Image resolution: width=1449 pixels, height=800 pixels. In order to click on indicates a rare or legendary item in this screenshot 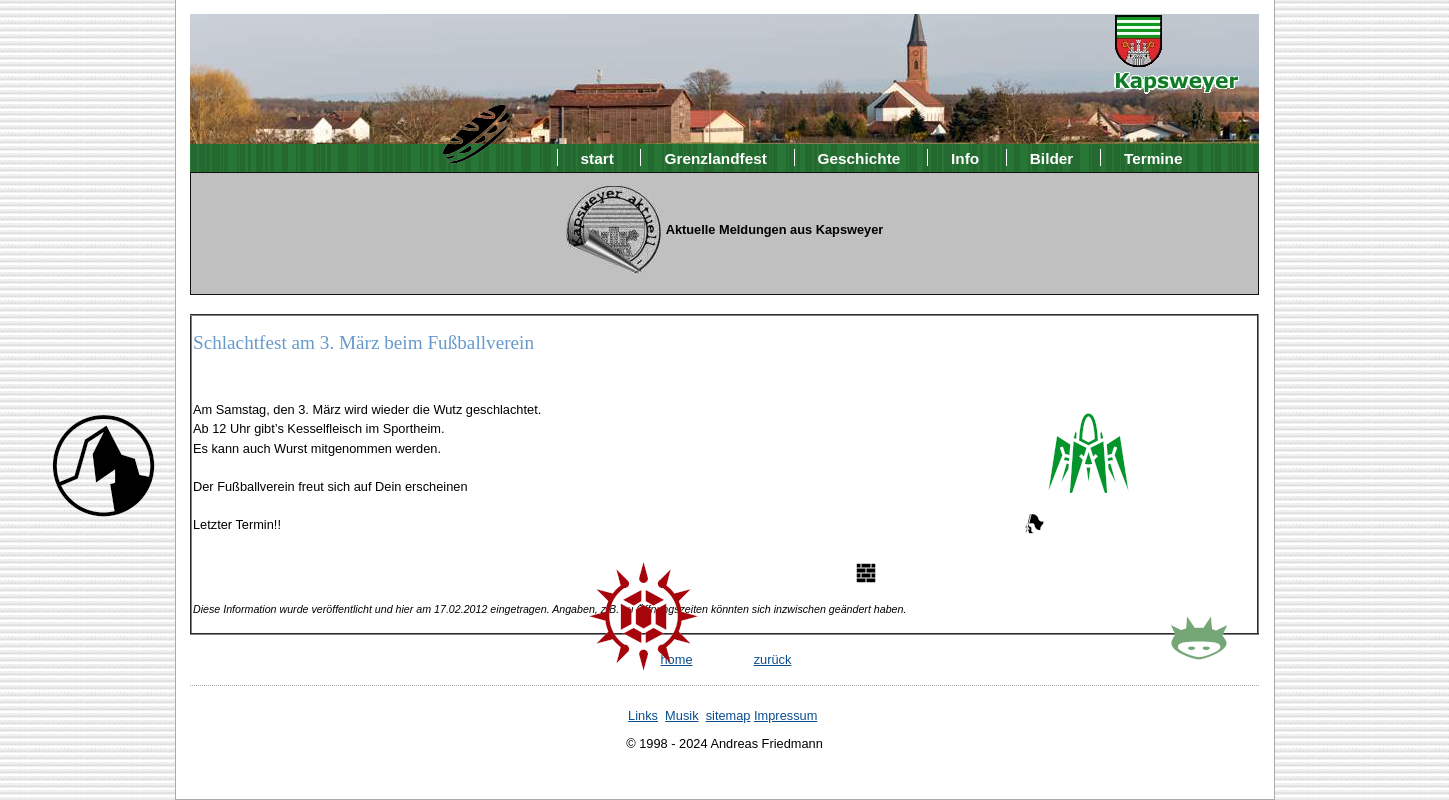, I will do `click(643, 616)`.